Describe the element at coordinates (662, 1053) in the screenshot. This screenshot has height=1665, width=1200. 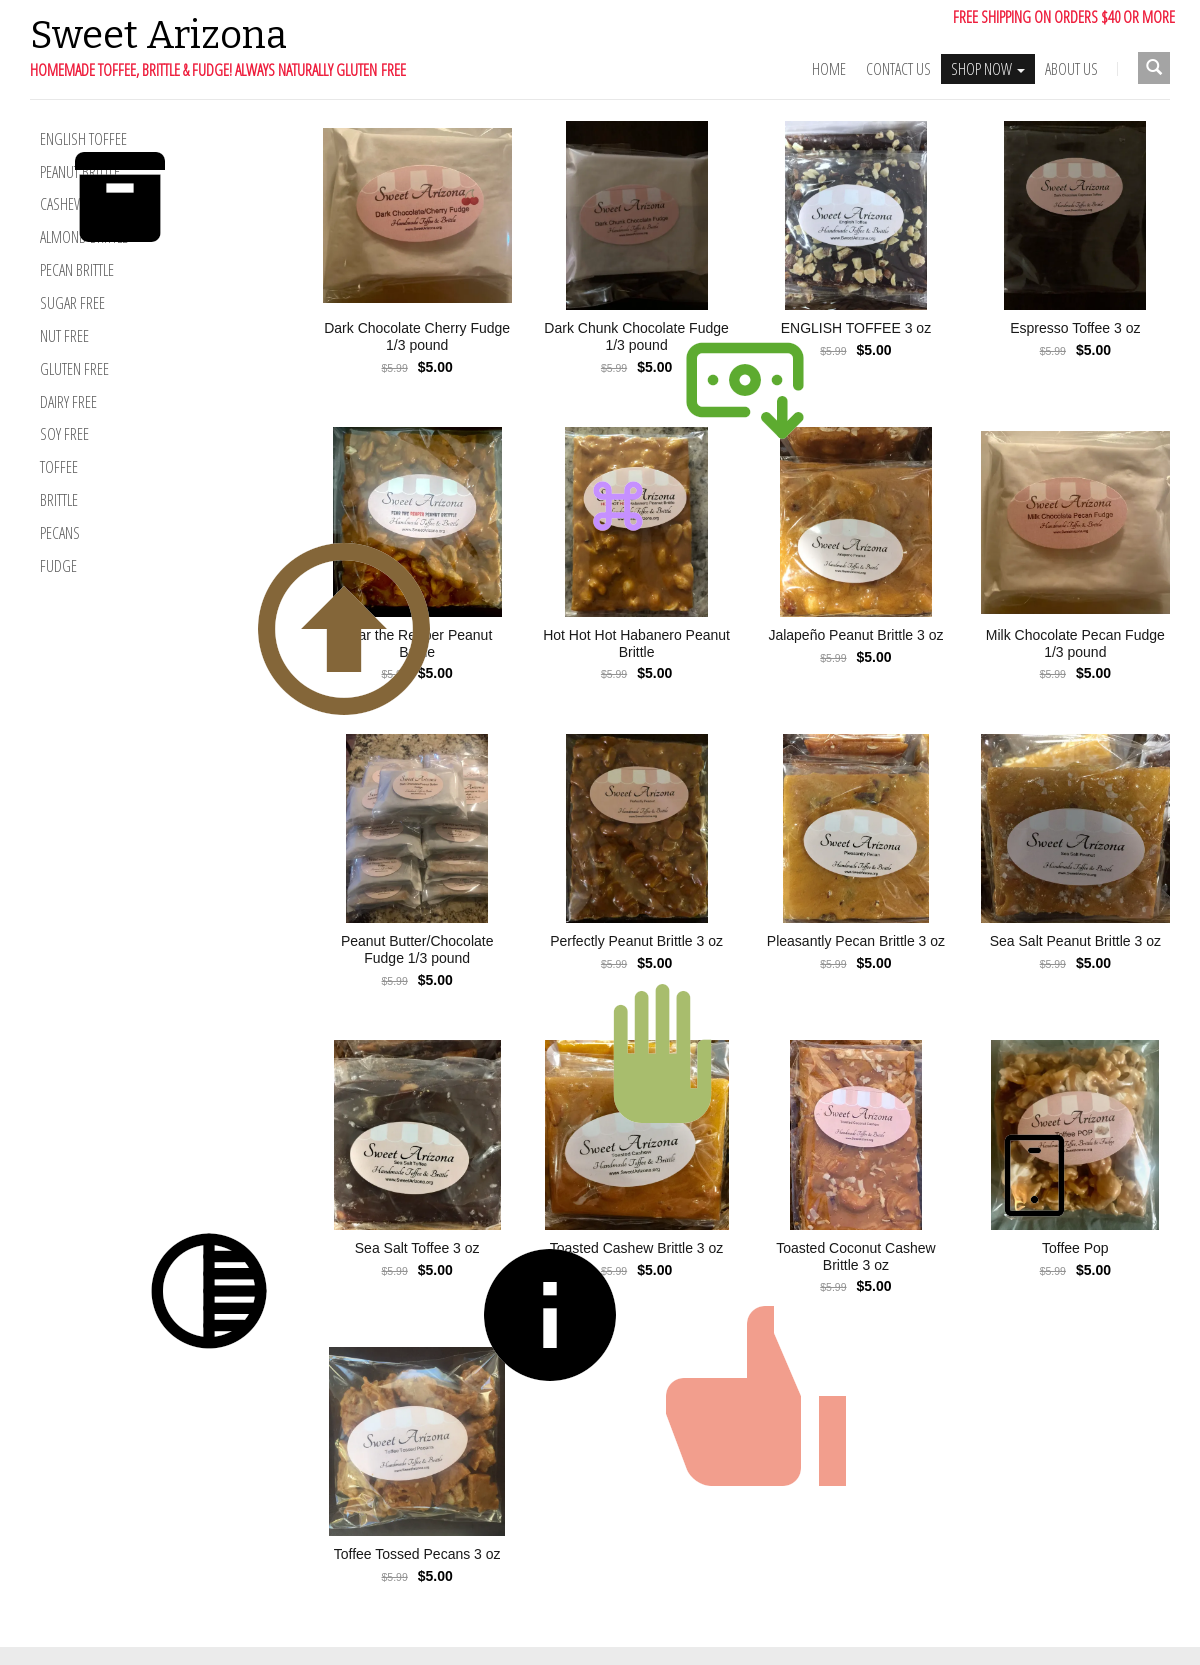
I see `stop or halt an action` at that location.